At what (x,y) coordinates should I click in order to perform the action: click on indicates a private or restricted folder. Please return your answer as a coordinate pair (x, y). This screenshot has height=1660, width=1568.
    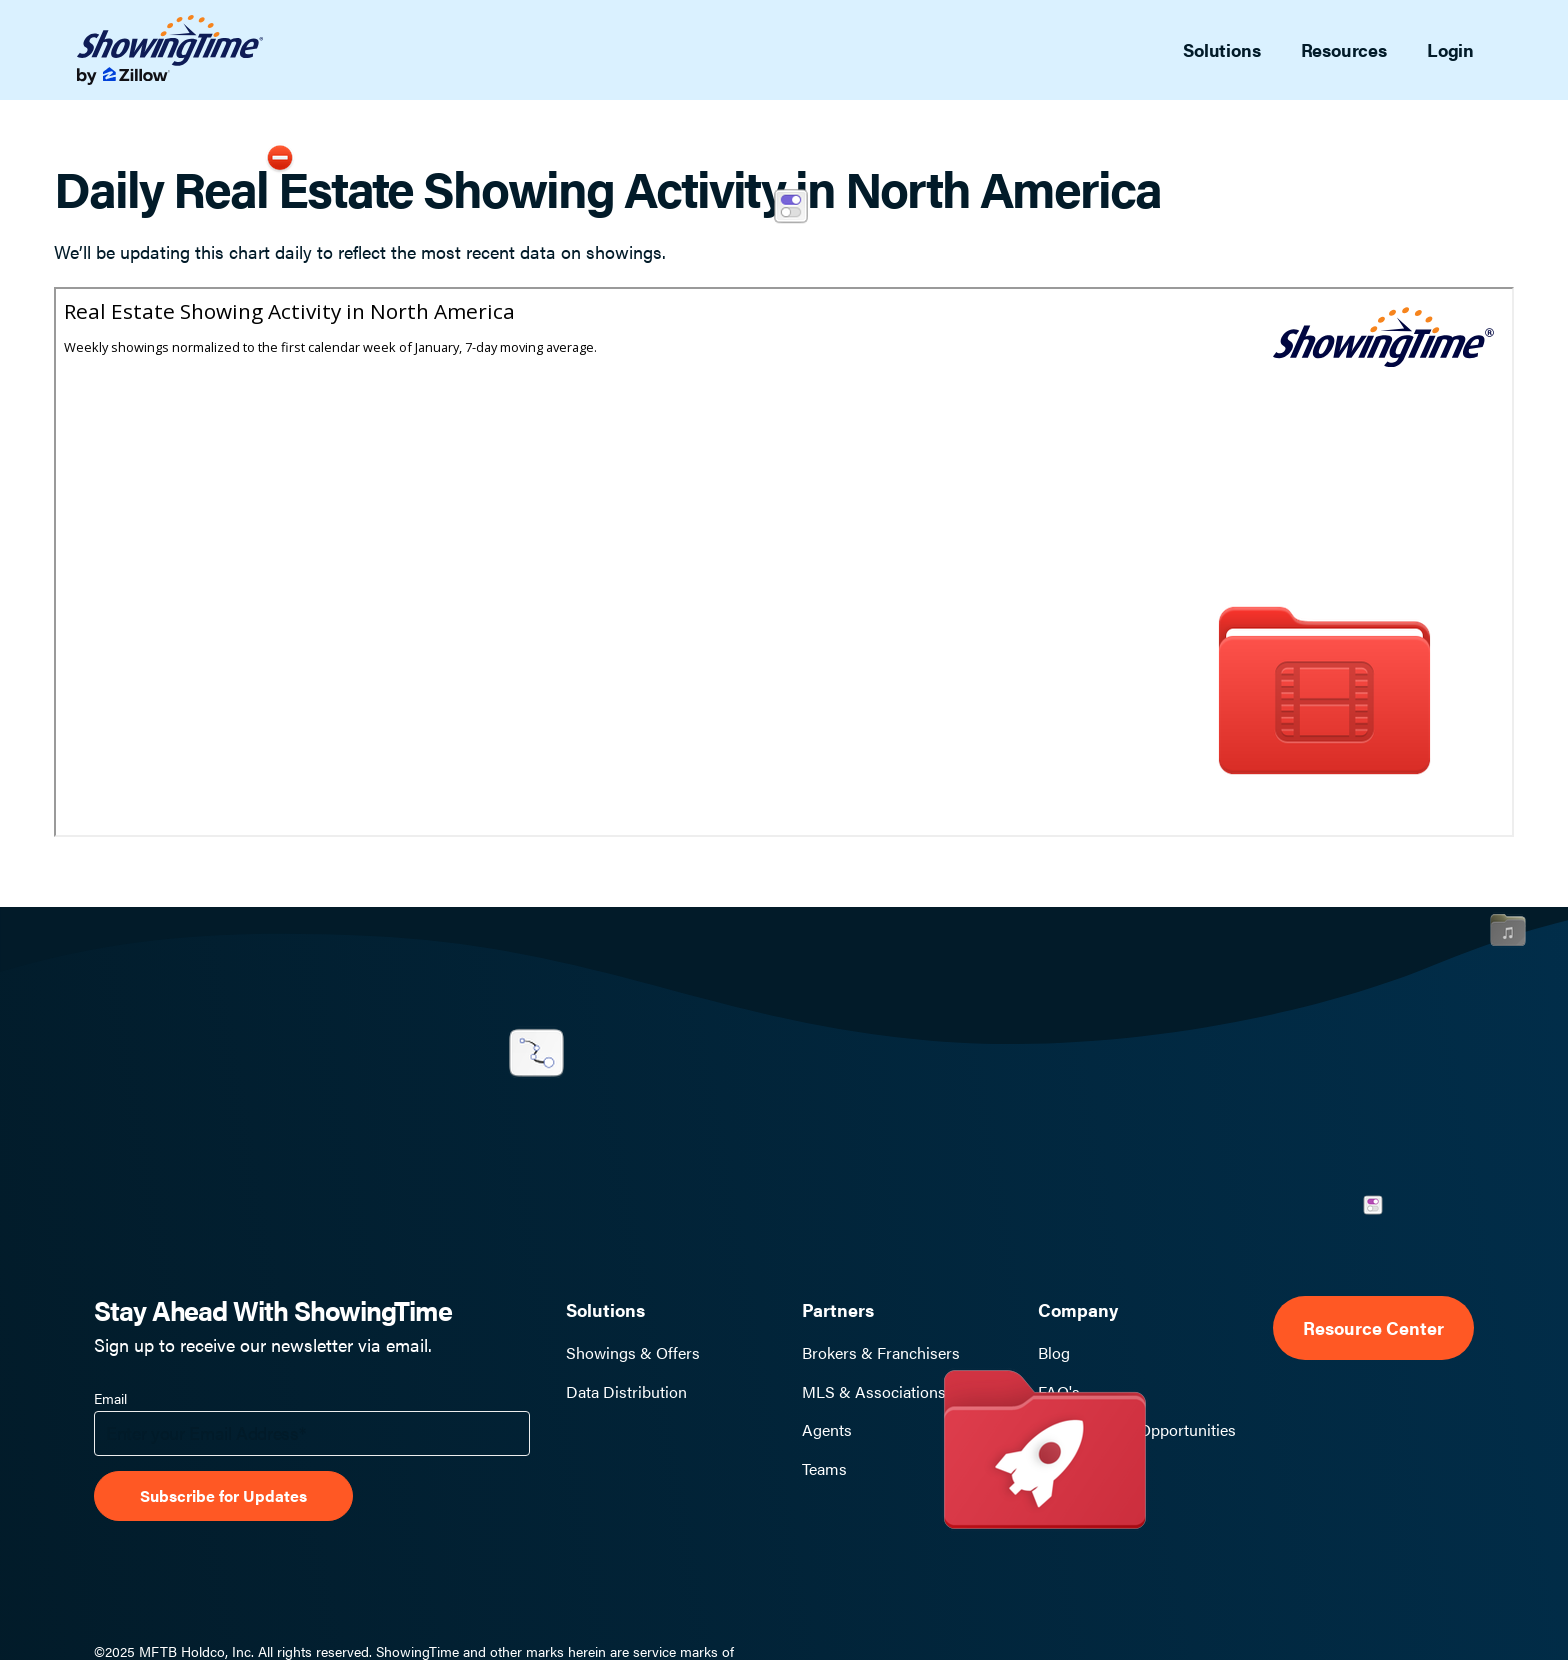
    Looking at the image, I should click on (231, 120).